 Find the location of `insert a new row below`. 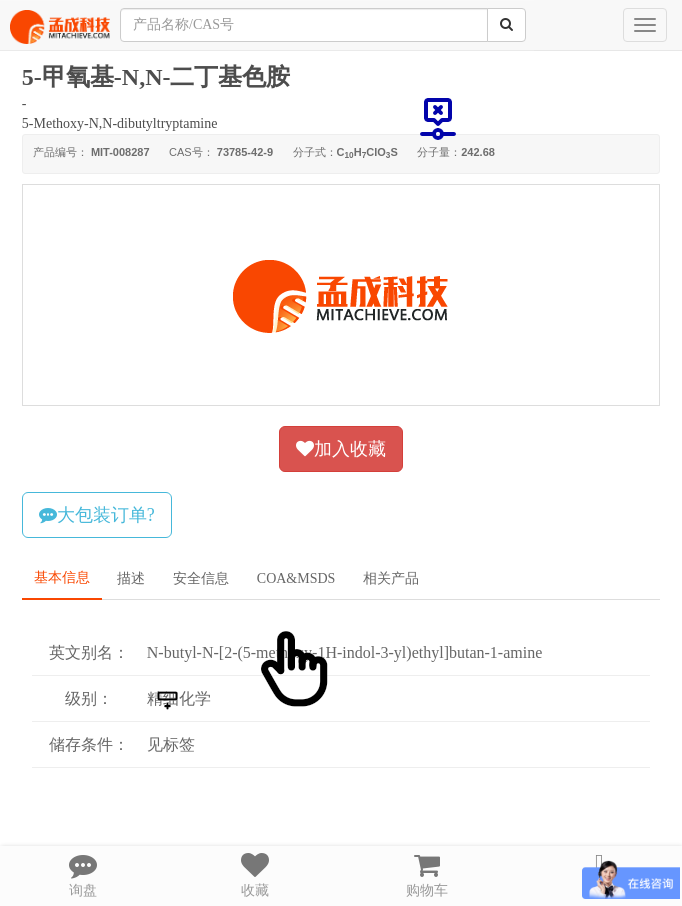

insert a new row below is located at coordinates (167, 700).